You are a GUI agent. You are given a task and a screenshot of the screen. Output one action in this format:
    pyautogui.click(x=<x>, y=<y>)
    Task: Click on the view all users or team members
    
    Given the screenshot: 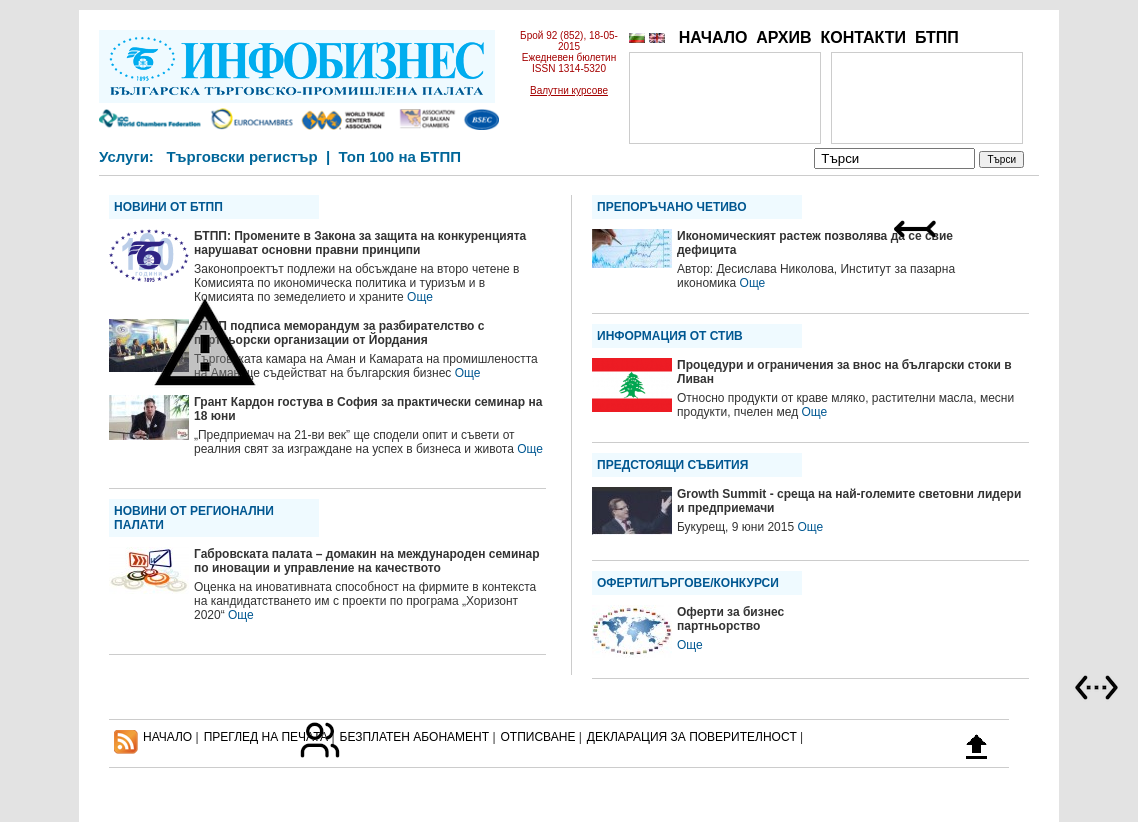 What is the action you would take?
    pyautogui.click(x=320, y=740)
    